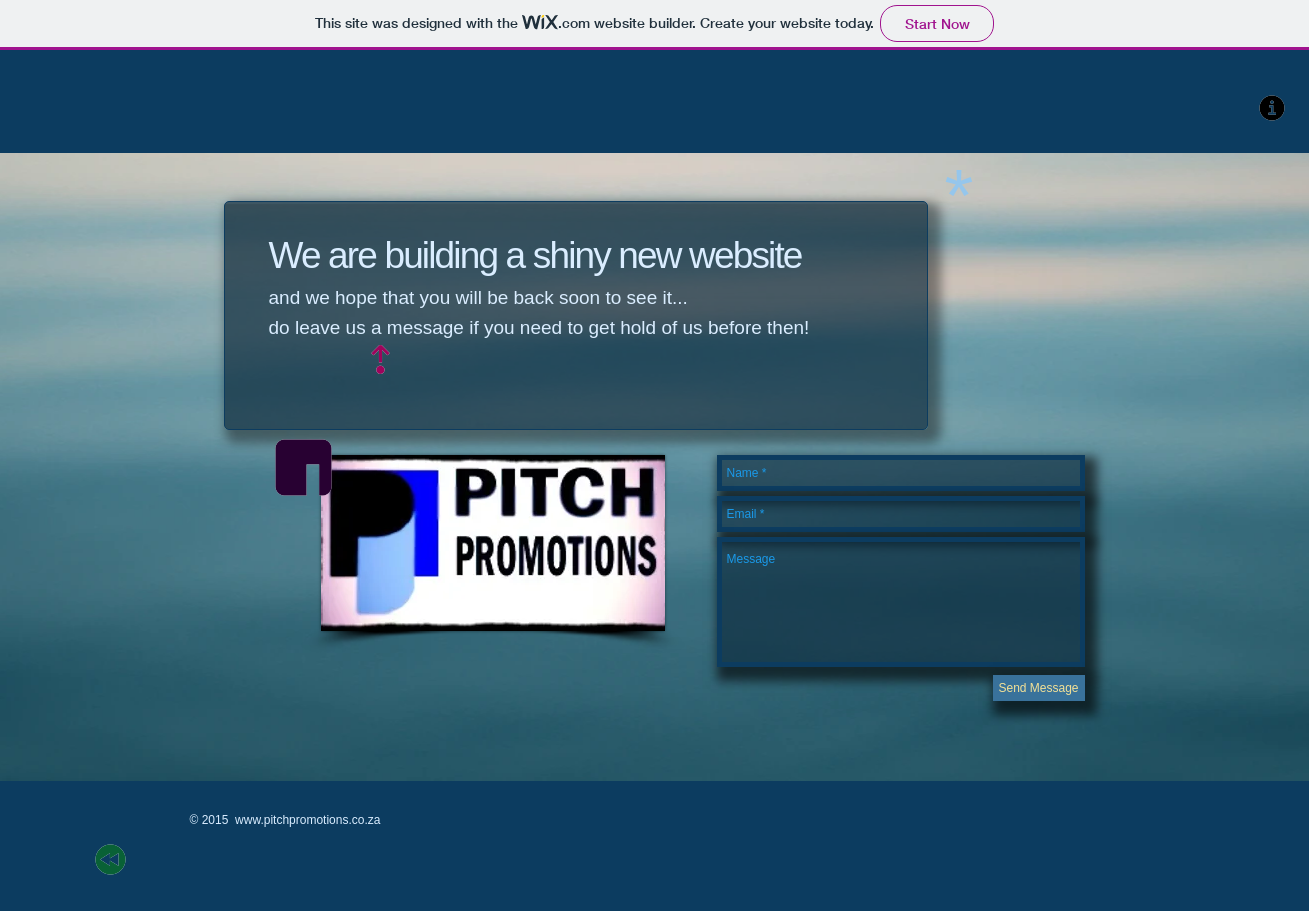 Image resolution: width=1309 pixels, height=911 pixels. Describe the element at coordinates (380, 359) in the screenshot. I see `step out of the current function during debugging` at that location.